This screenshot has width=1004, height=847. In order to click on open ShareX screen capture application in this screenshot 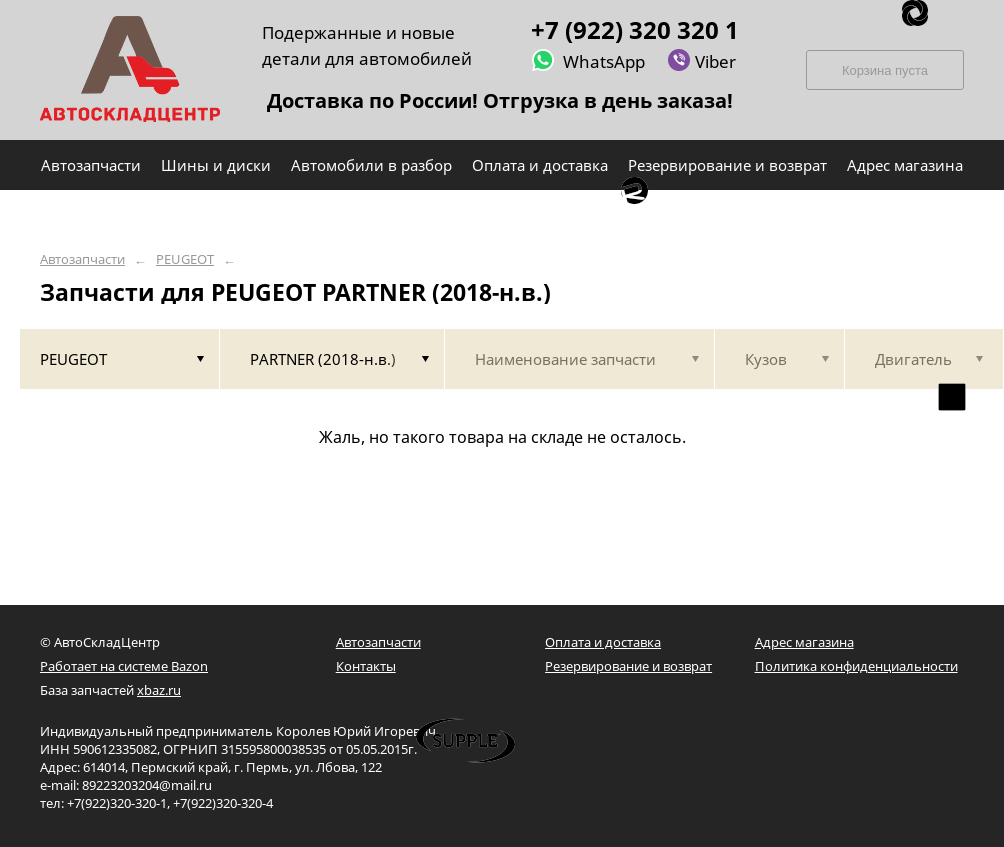, I will do `click(915, 13)`.